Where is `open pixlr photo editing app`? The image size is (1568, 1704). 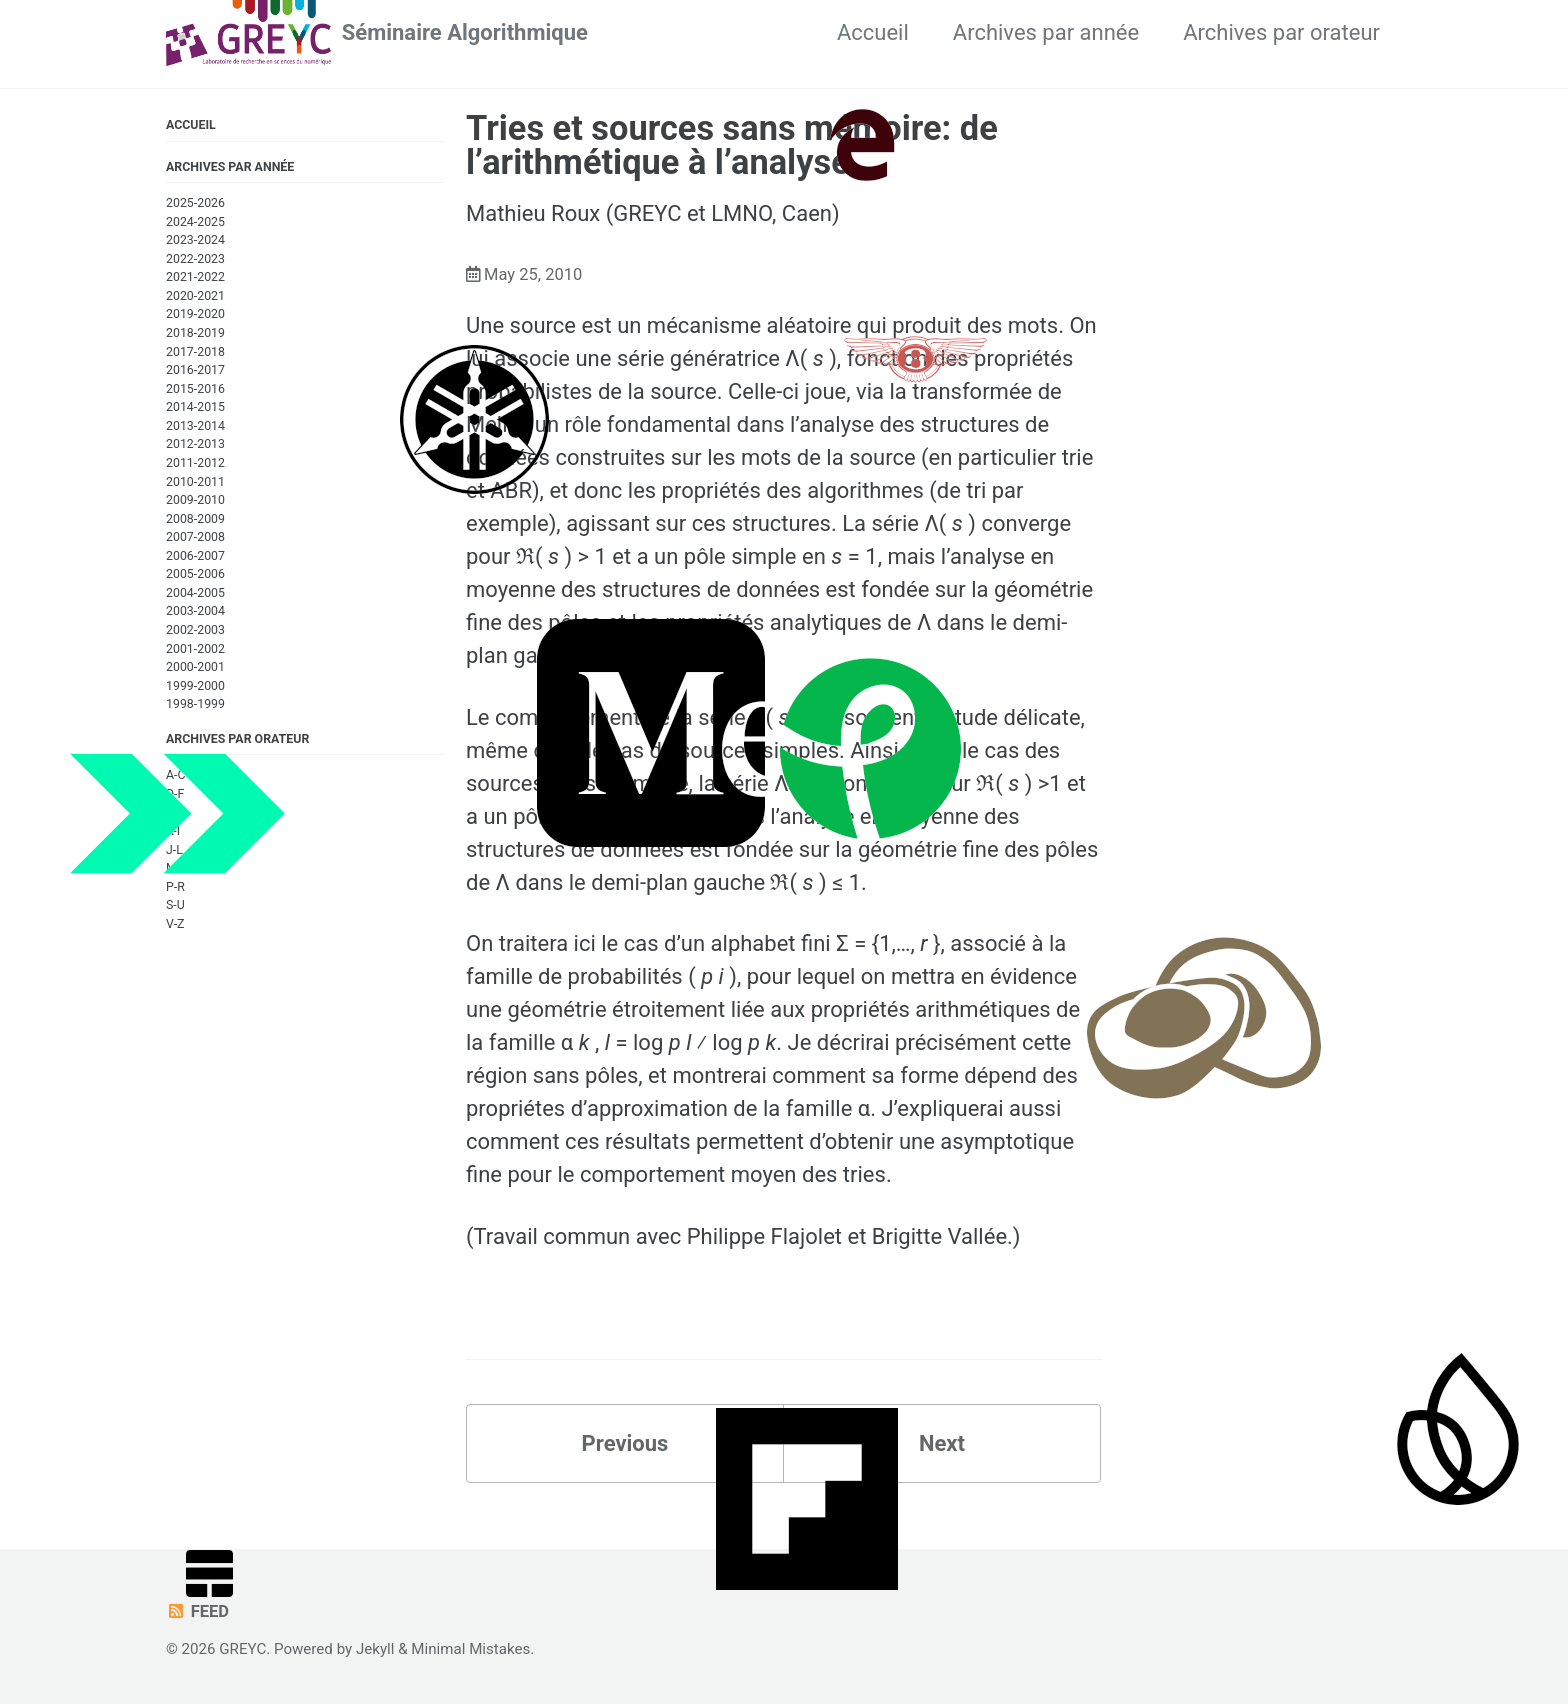
open pixlr photo editing app is located at coordinates (870, 748).